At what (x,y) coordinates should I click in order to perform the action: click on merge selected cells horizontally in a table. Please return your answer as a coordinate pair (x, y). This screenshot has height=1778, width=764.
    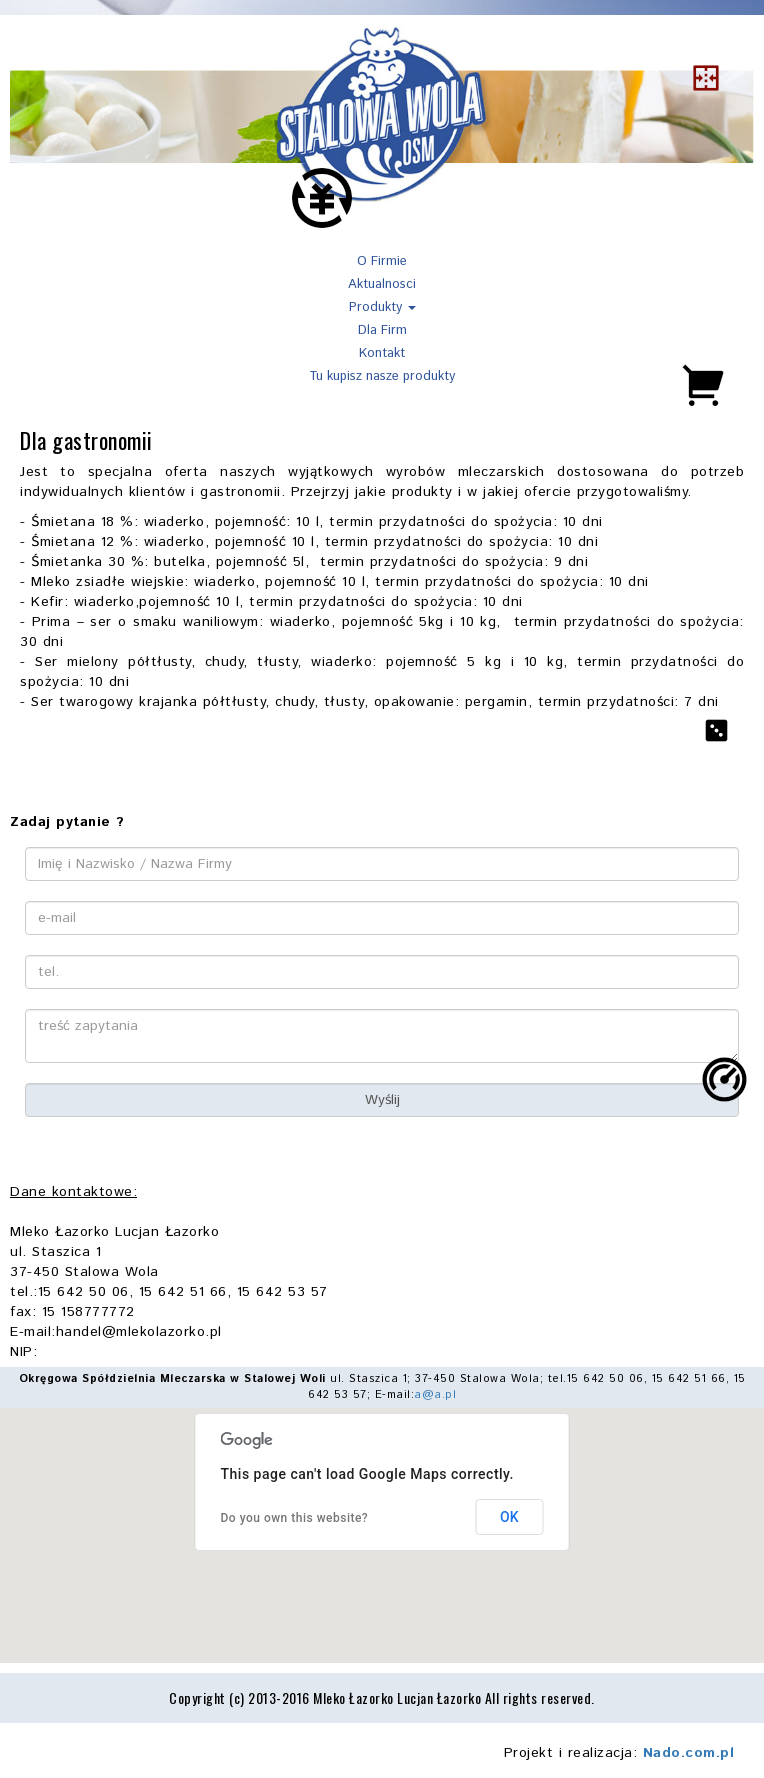
    Looking at the image, I should click on (706, 78).